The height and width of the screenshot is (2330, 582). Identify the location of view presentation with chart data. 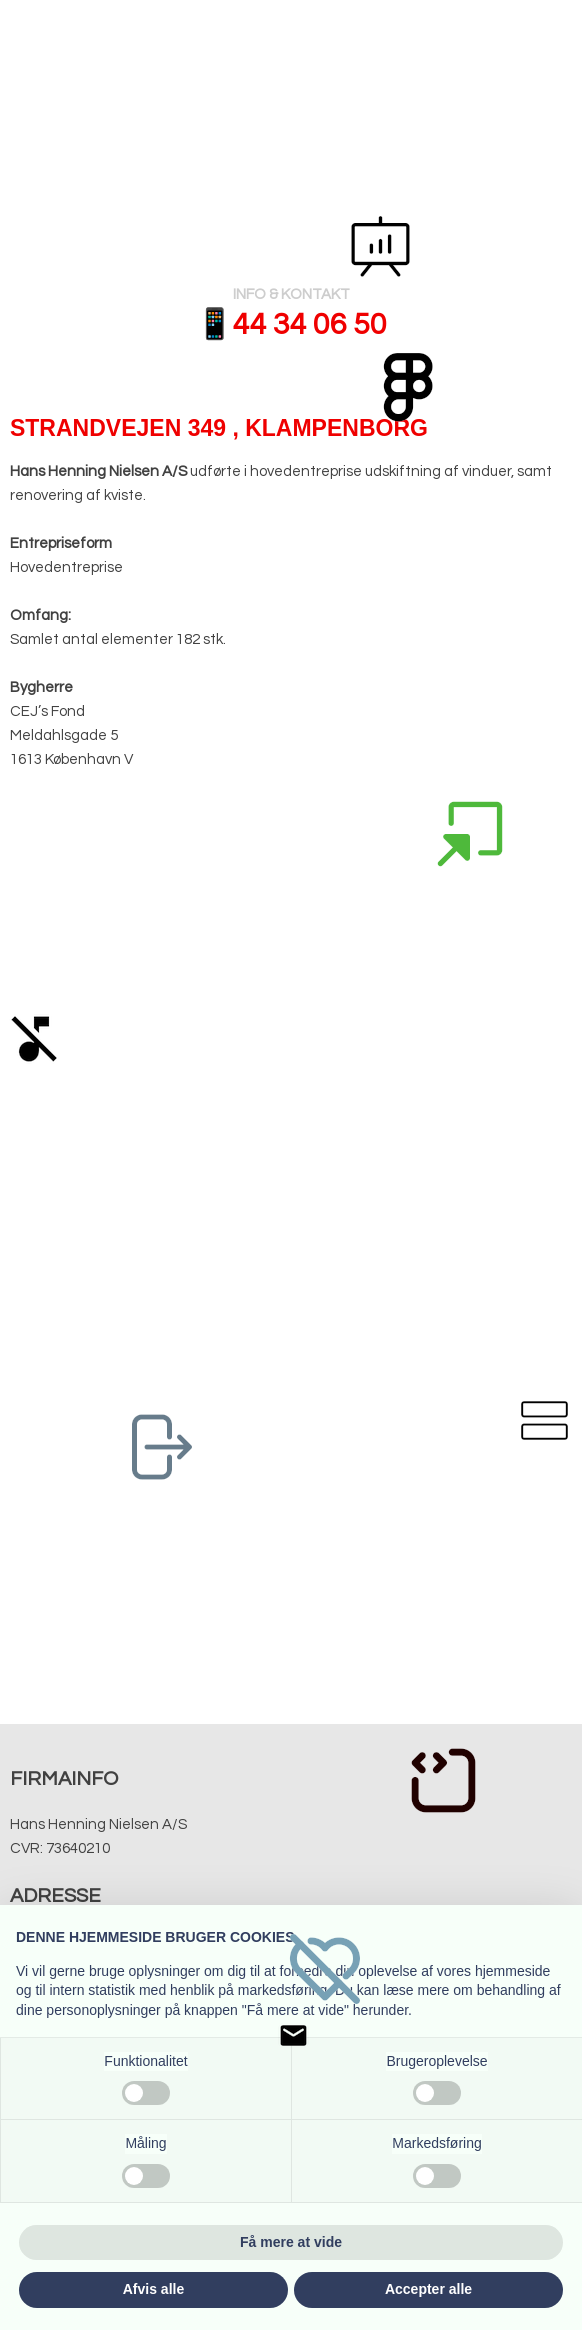
(380, 247).